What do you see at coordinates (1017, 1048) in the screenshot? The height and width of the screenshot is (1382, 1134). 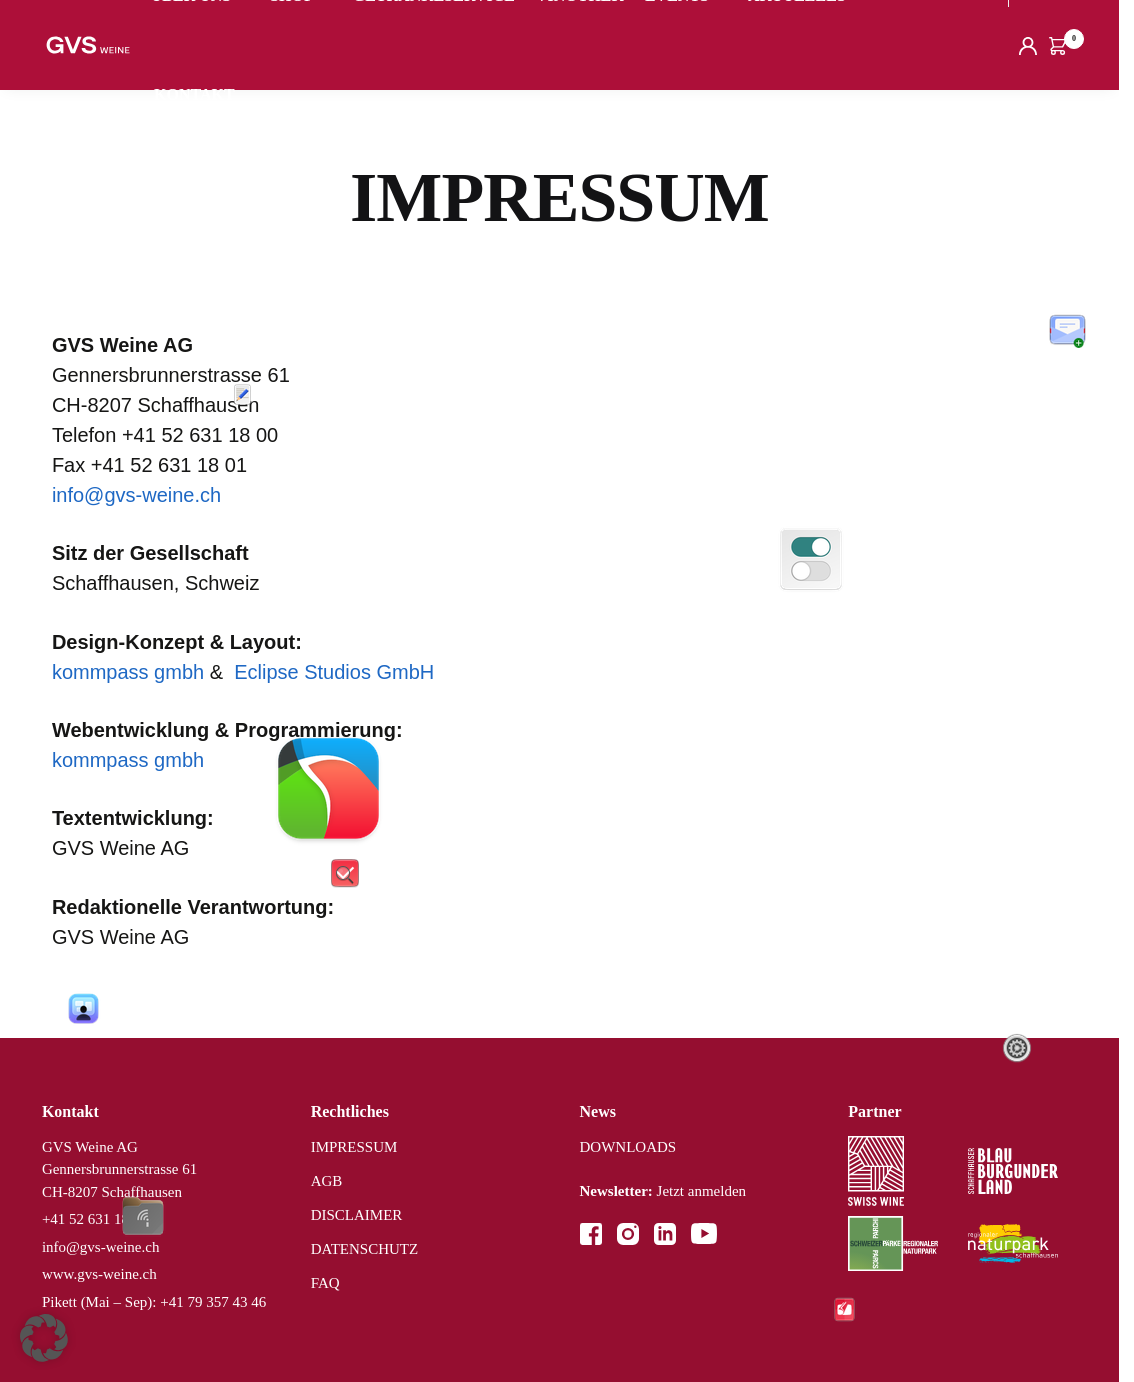 I see `open system settings` at bounding box center [1017, 1048].